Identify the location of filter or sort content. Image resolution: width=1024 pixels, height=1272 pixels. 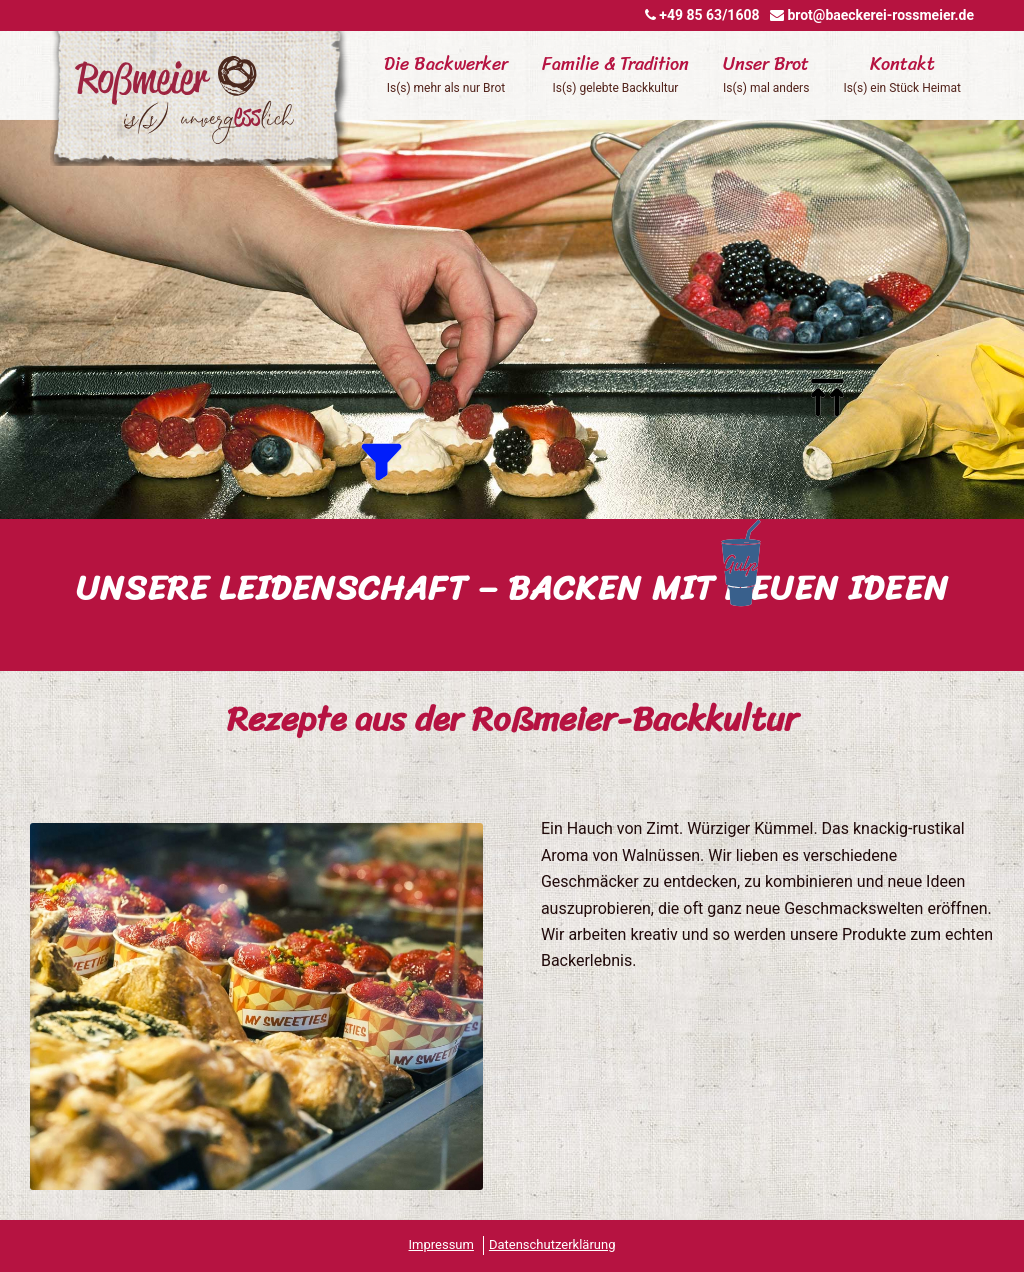
(381, 460).